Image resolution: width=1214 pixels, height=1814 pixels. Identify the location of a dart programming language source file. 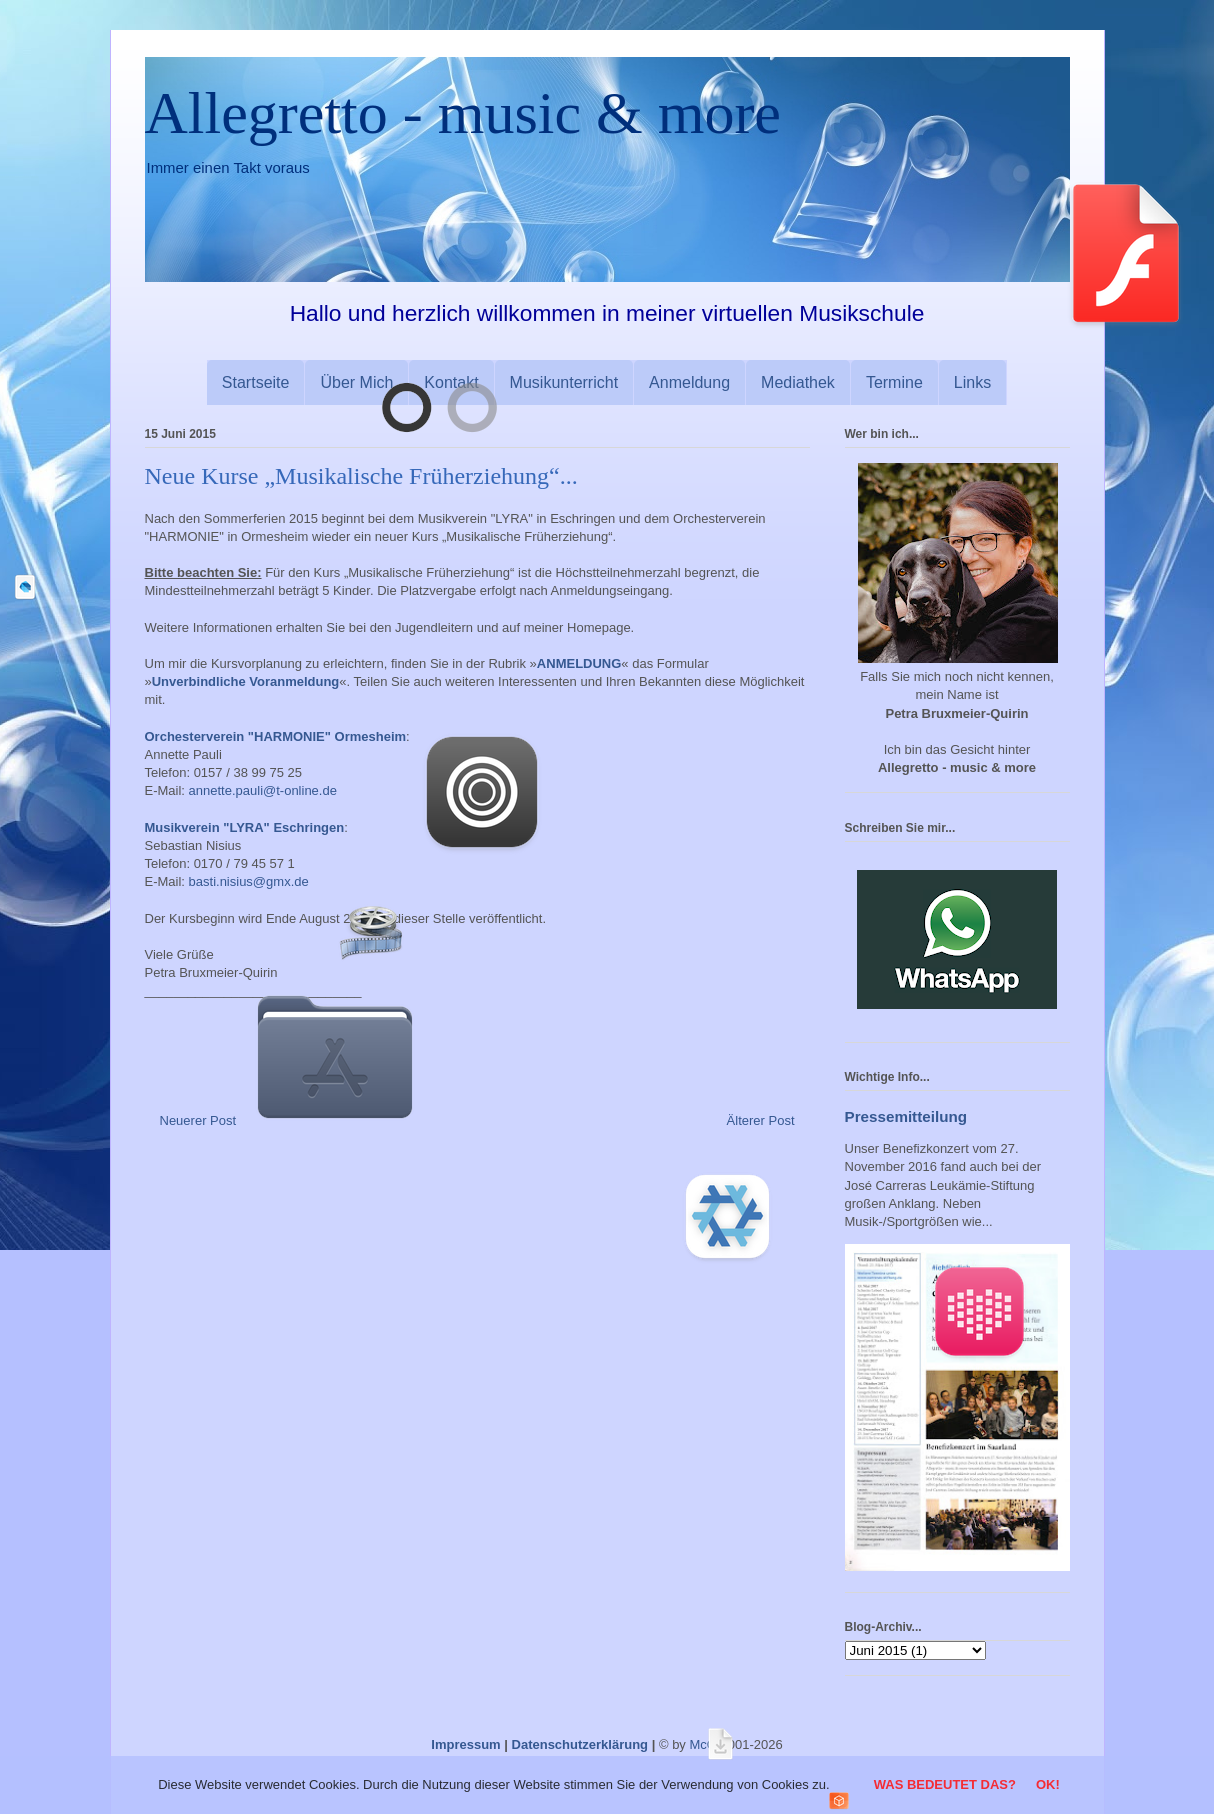
(25, 587).